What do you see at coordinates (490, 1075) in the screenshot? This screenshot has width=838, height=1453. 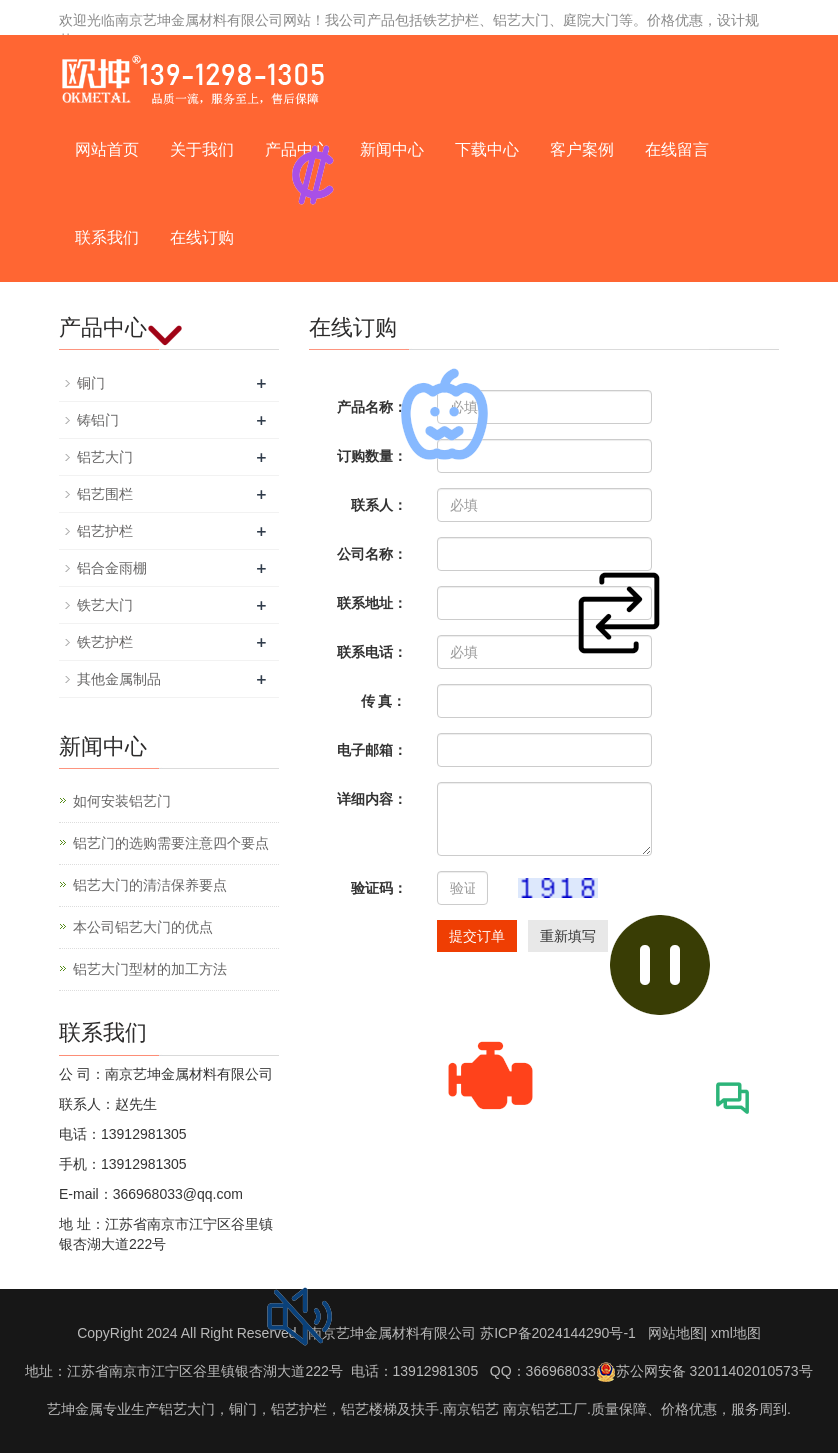 I see `access engine or motor settings` at bounding box center [490, 1075].